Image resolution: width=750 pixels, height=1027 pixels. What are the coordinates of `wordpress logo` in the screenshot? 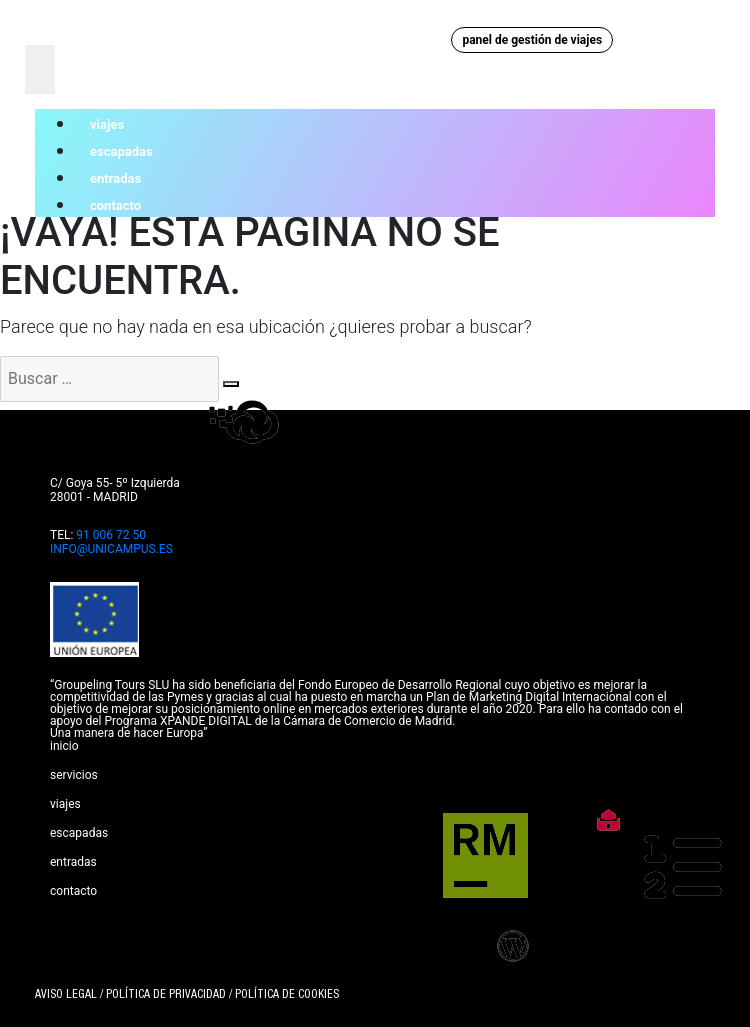 It's located at (513, 946).